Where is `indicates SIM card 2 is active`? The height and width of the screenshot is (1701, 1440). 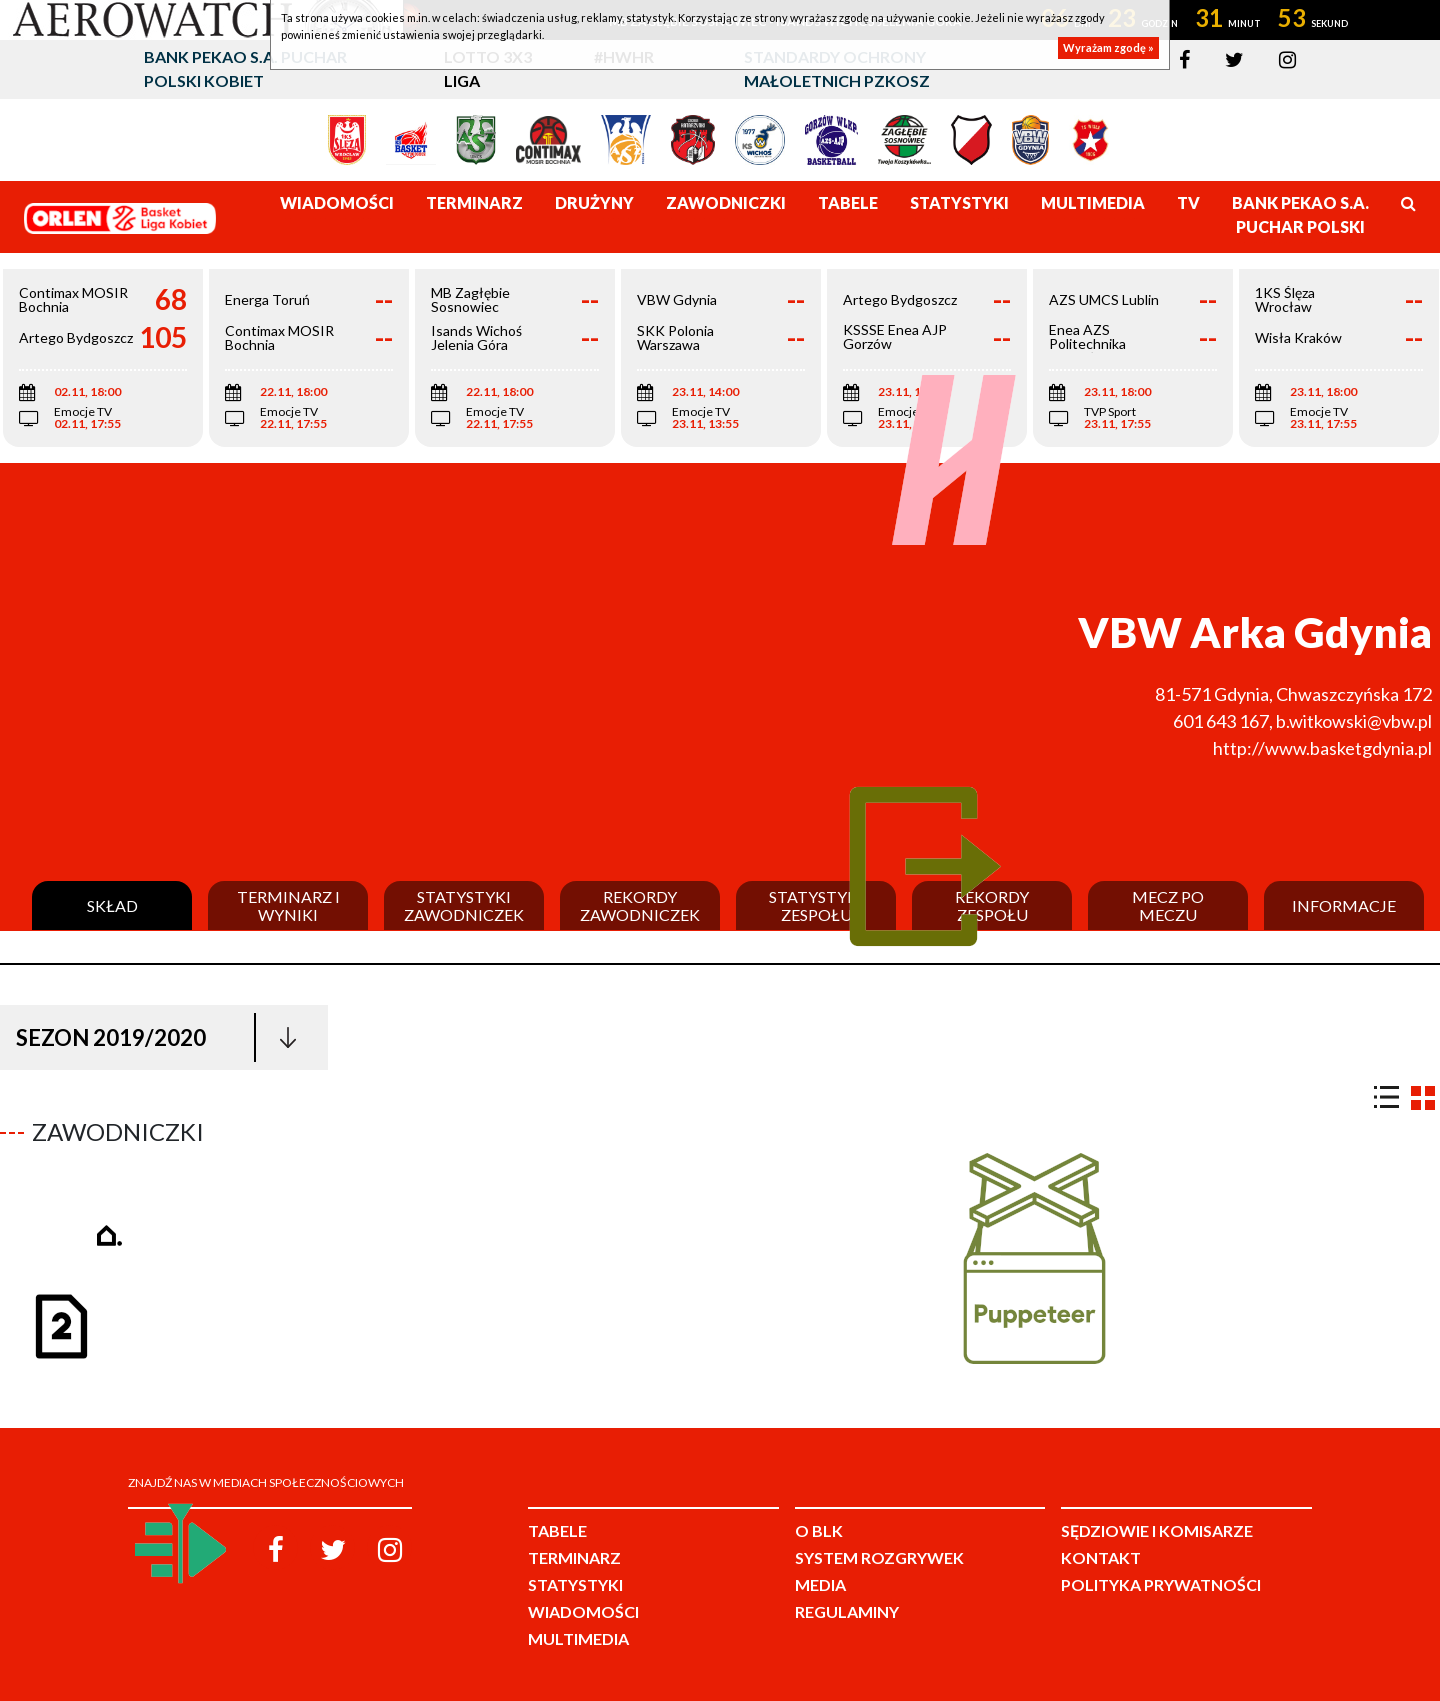
indicates SIM card 2 is active is located at coordinates (61, 1326).